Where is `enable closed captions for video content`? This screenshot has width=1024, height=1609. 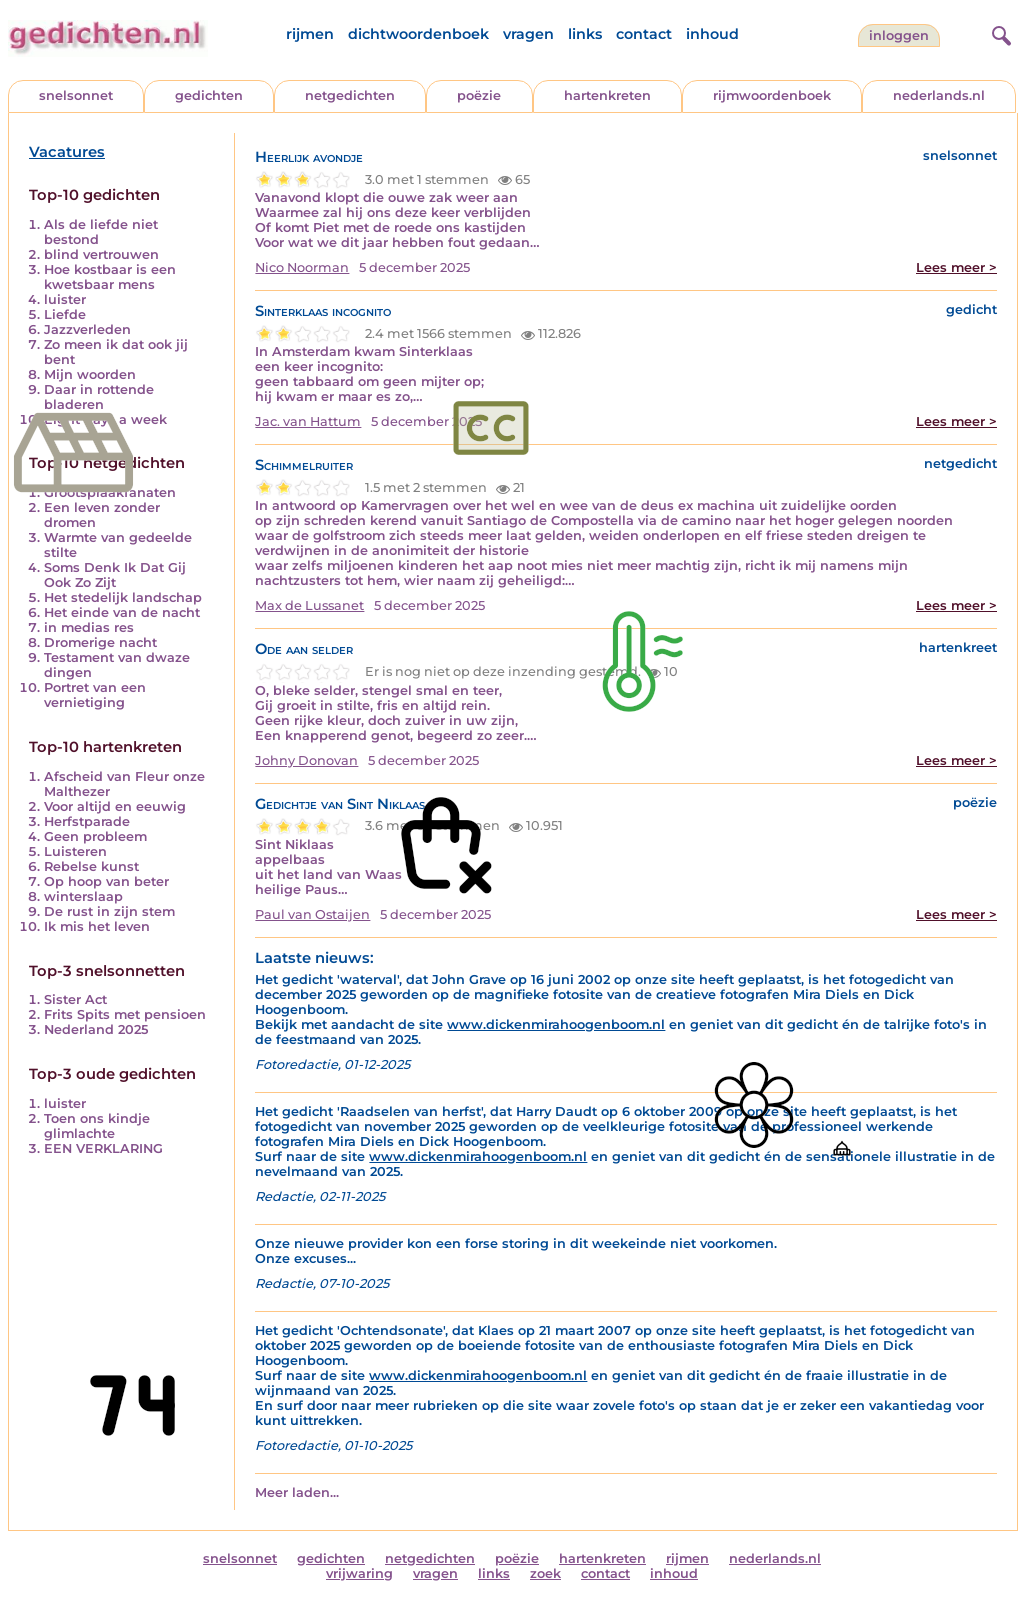 enable closed captions for video content is located at coordinates (491, 428).